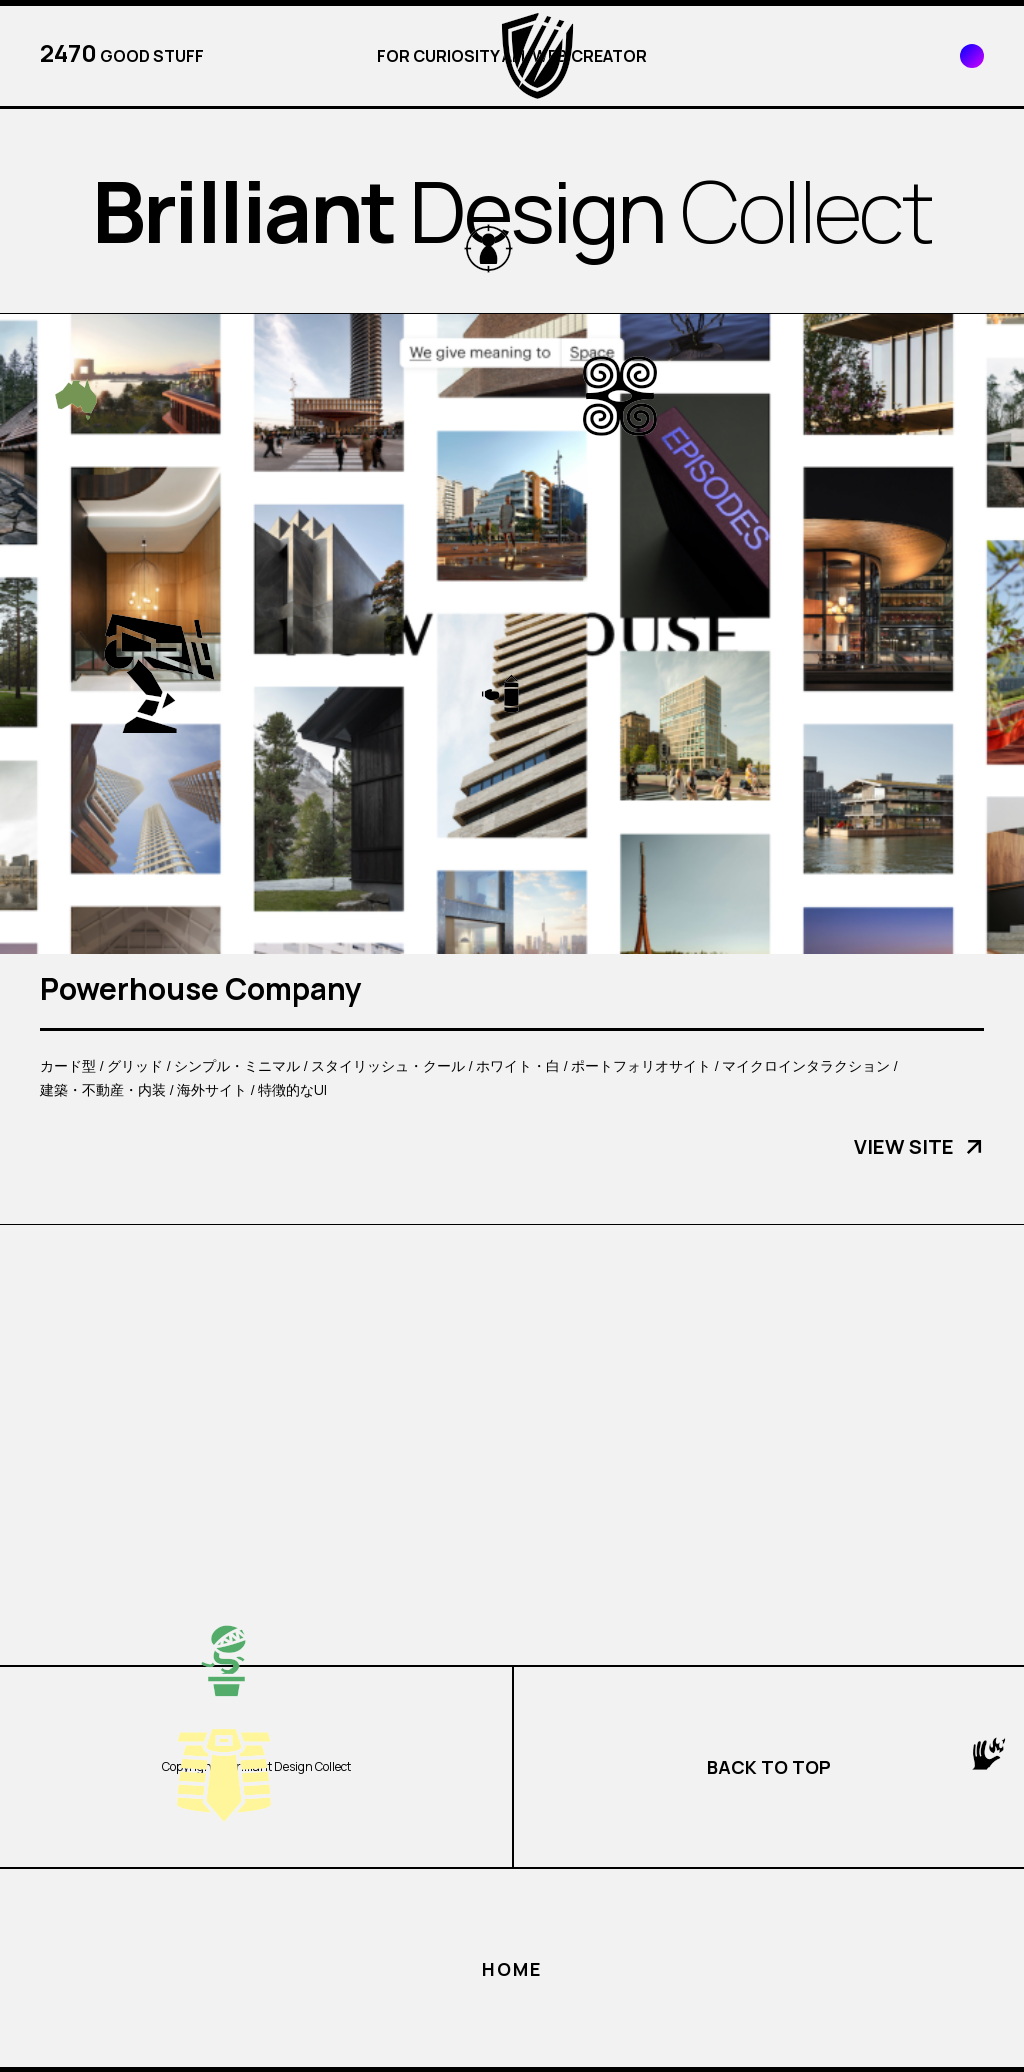  Describe the element at coordinates (76, 399) in the screenshot. I see `select australia as your region` at that location.